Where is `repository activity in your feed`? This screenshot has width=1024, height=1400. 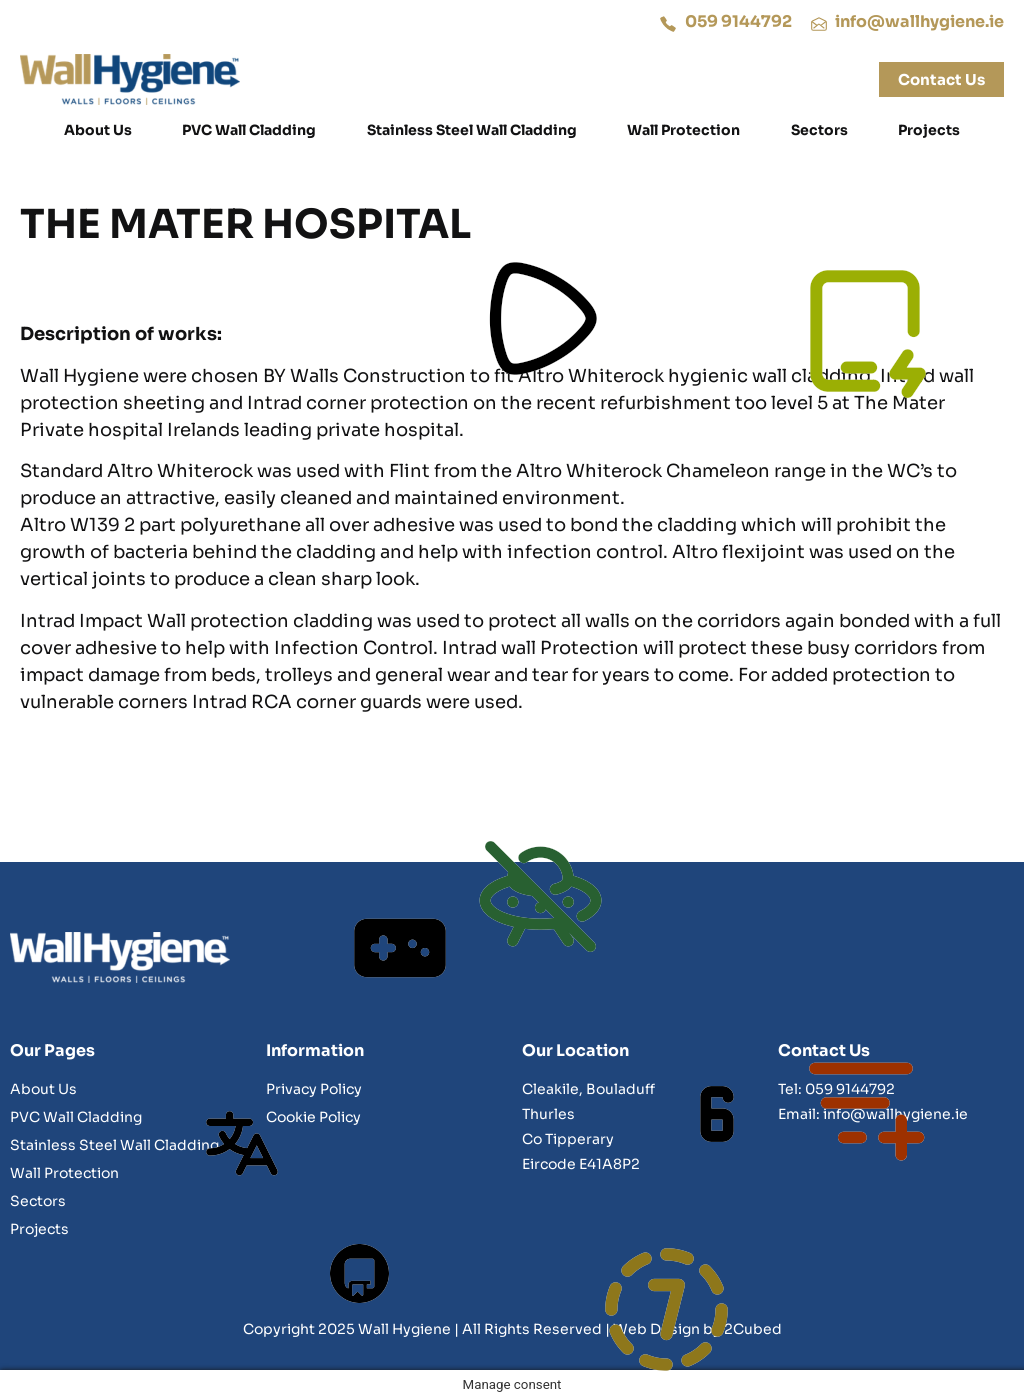
repository activity in your feed is located at coordinates (359, 1273).